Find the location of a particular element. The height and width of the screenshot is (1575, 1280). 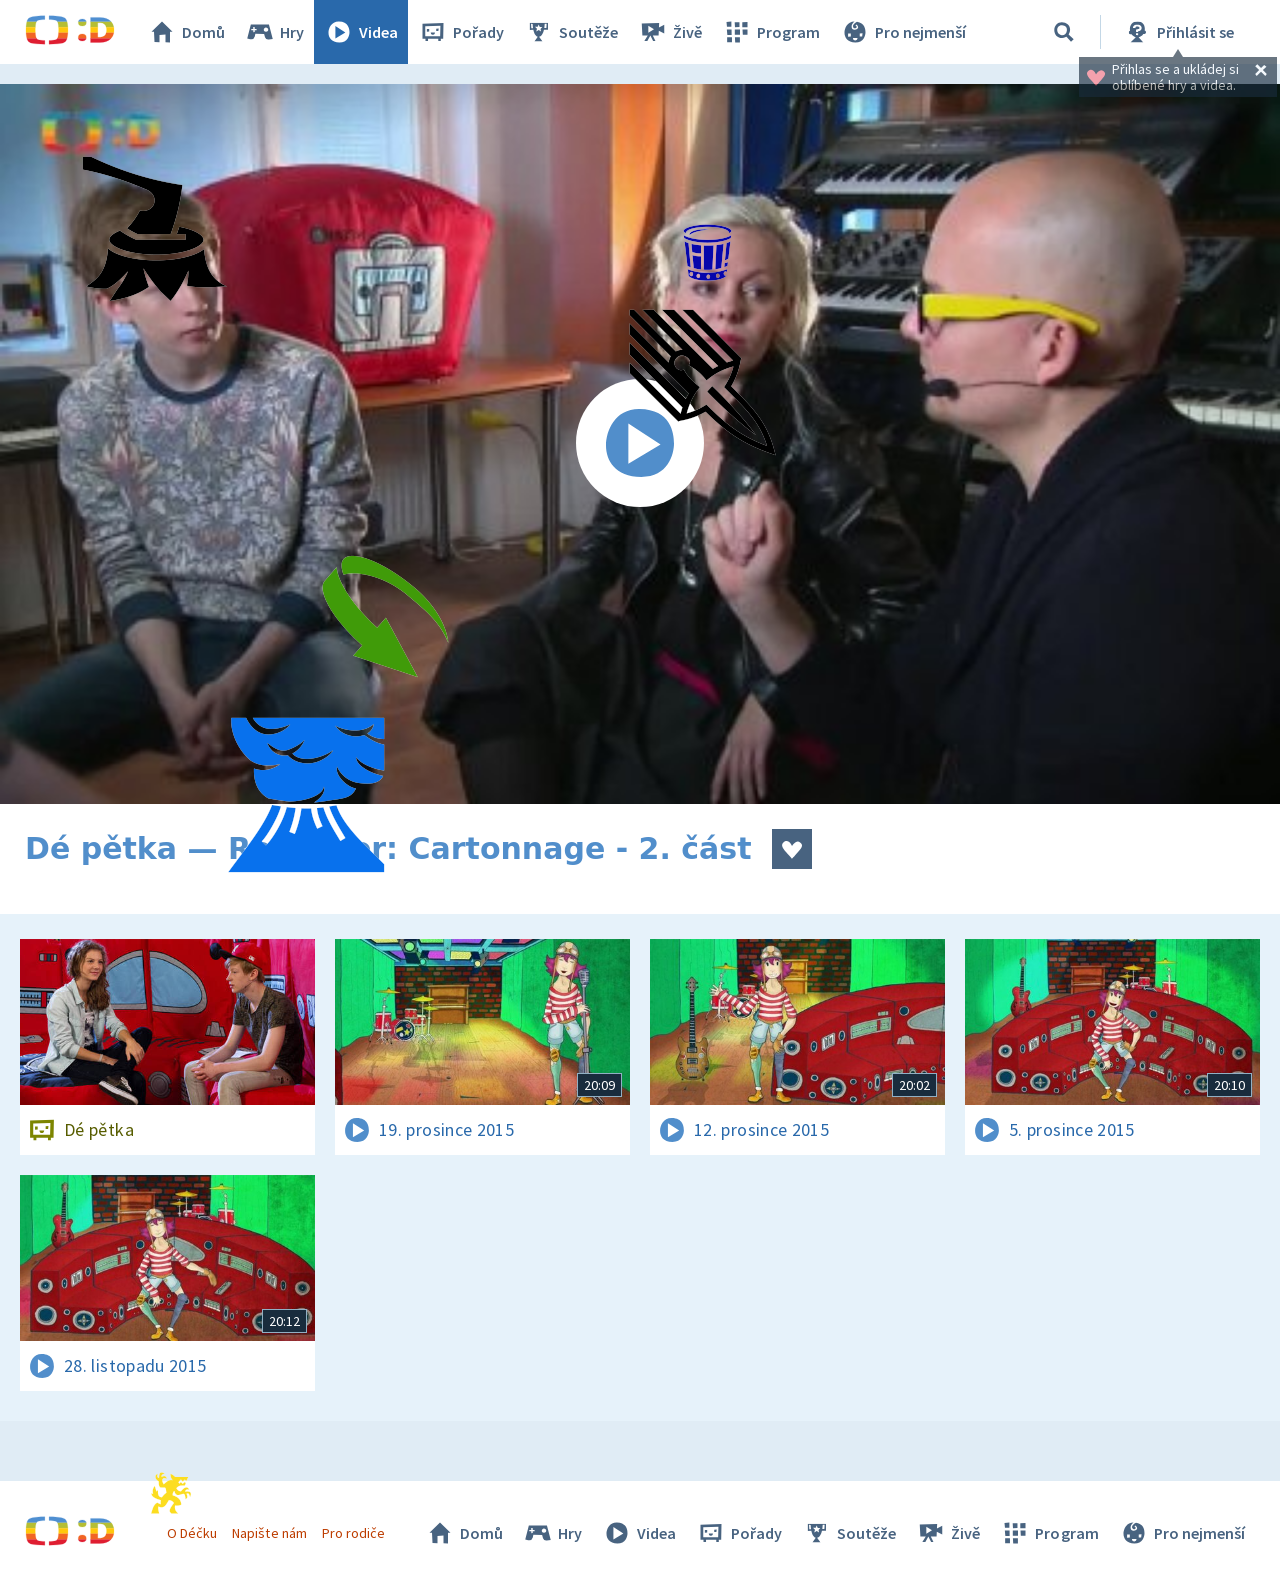

indicates volcanic activity or geological hazard is located at coordinates (307, 795).